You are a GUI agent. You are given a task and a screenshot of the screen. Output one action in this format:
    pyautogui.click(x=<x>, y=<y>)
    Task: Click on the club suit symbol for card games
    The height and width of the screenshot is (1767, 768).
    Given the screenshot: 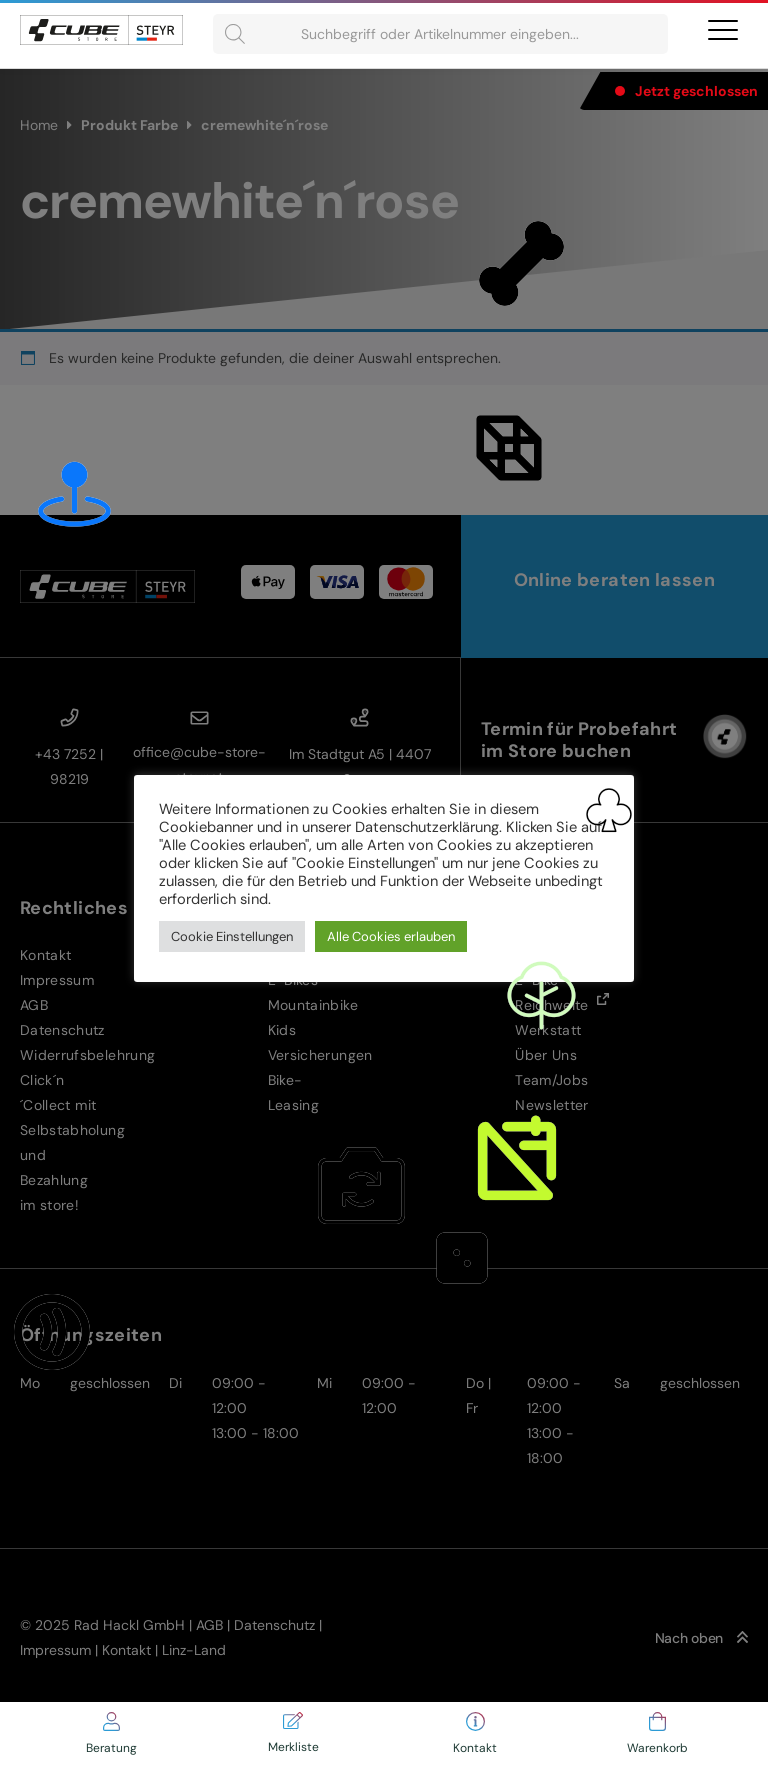 What is the action you would take?
    pyautogui.click(x=609, y=811)
    